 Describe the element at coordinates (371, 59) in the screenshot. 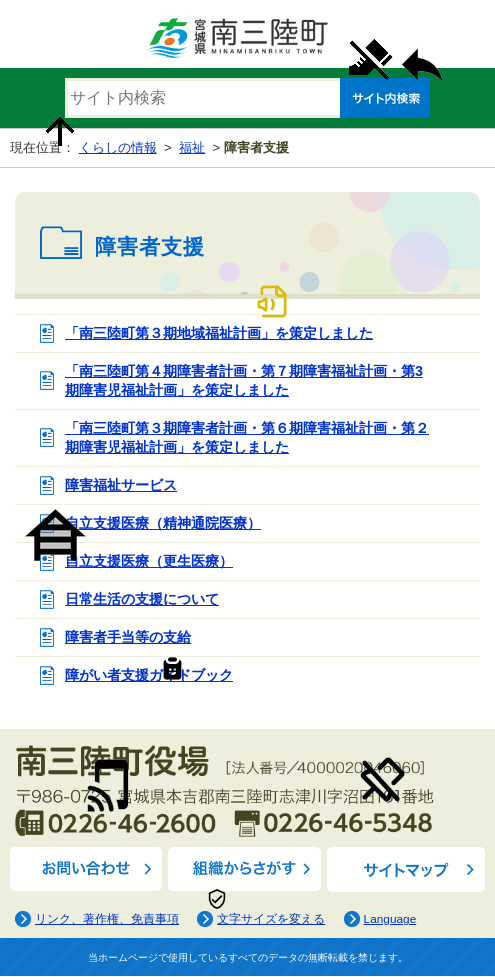

I see `indicates a restricted area where walking is prohibited` at that location.